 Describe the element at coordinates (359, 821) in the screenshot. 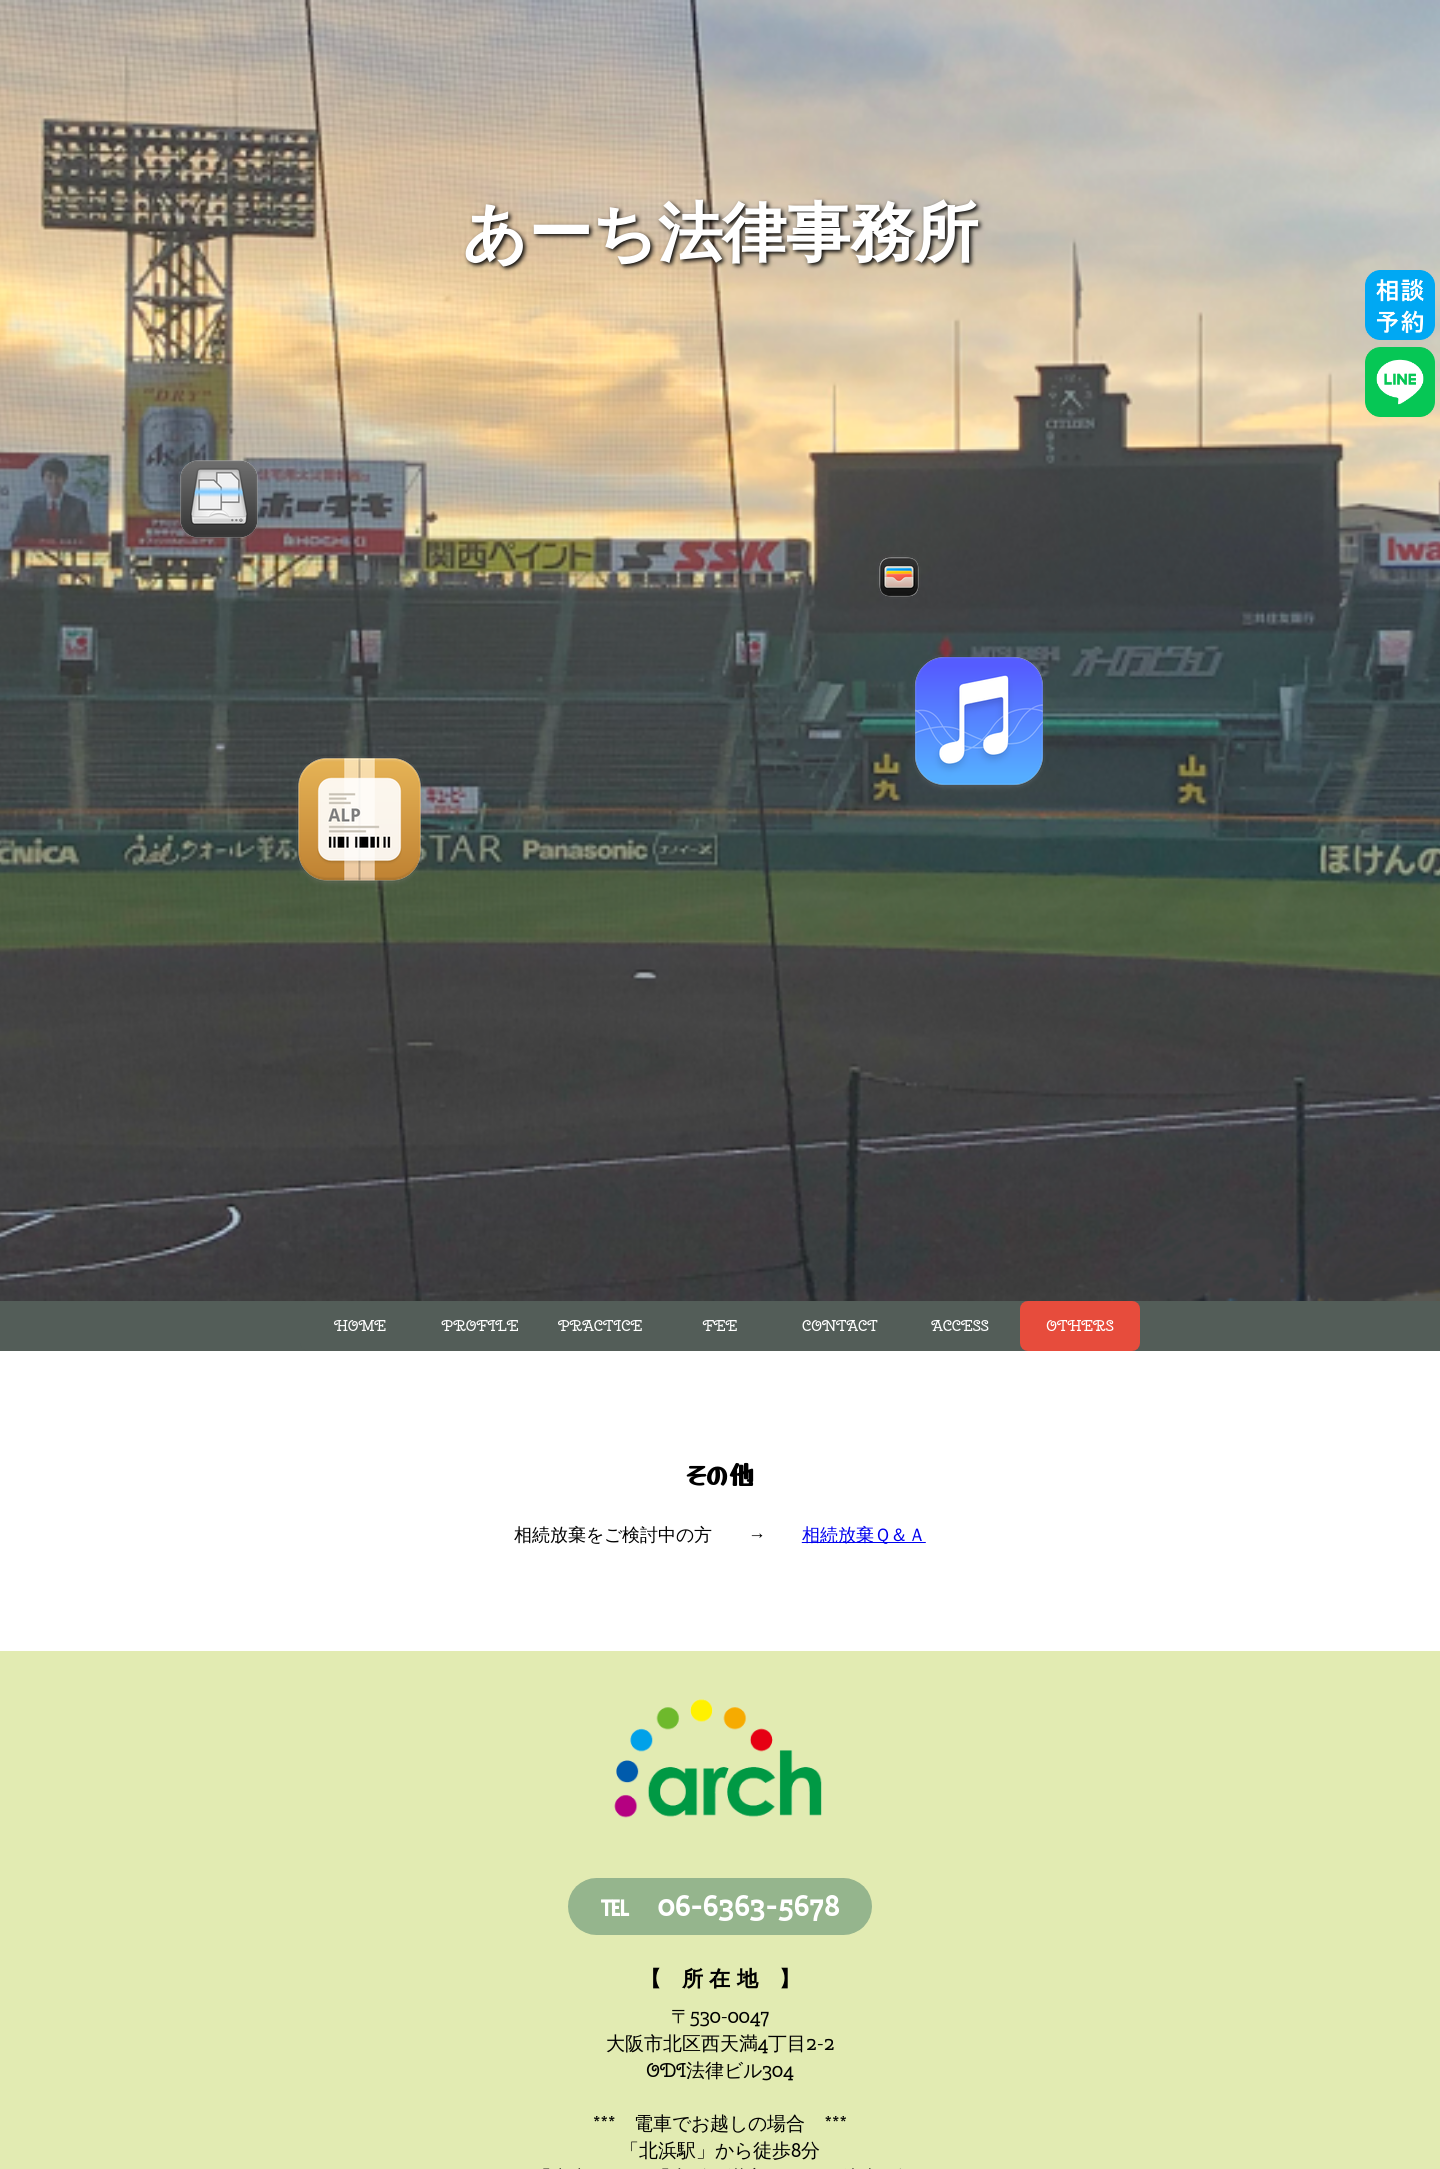

I see `an alpm package file used by arch linux package manager` at that location.